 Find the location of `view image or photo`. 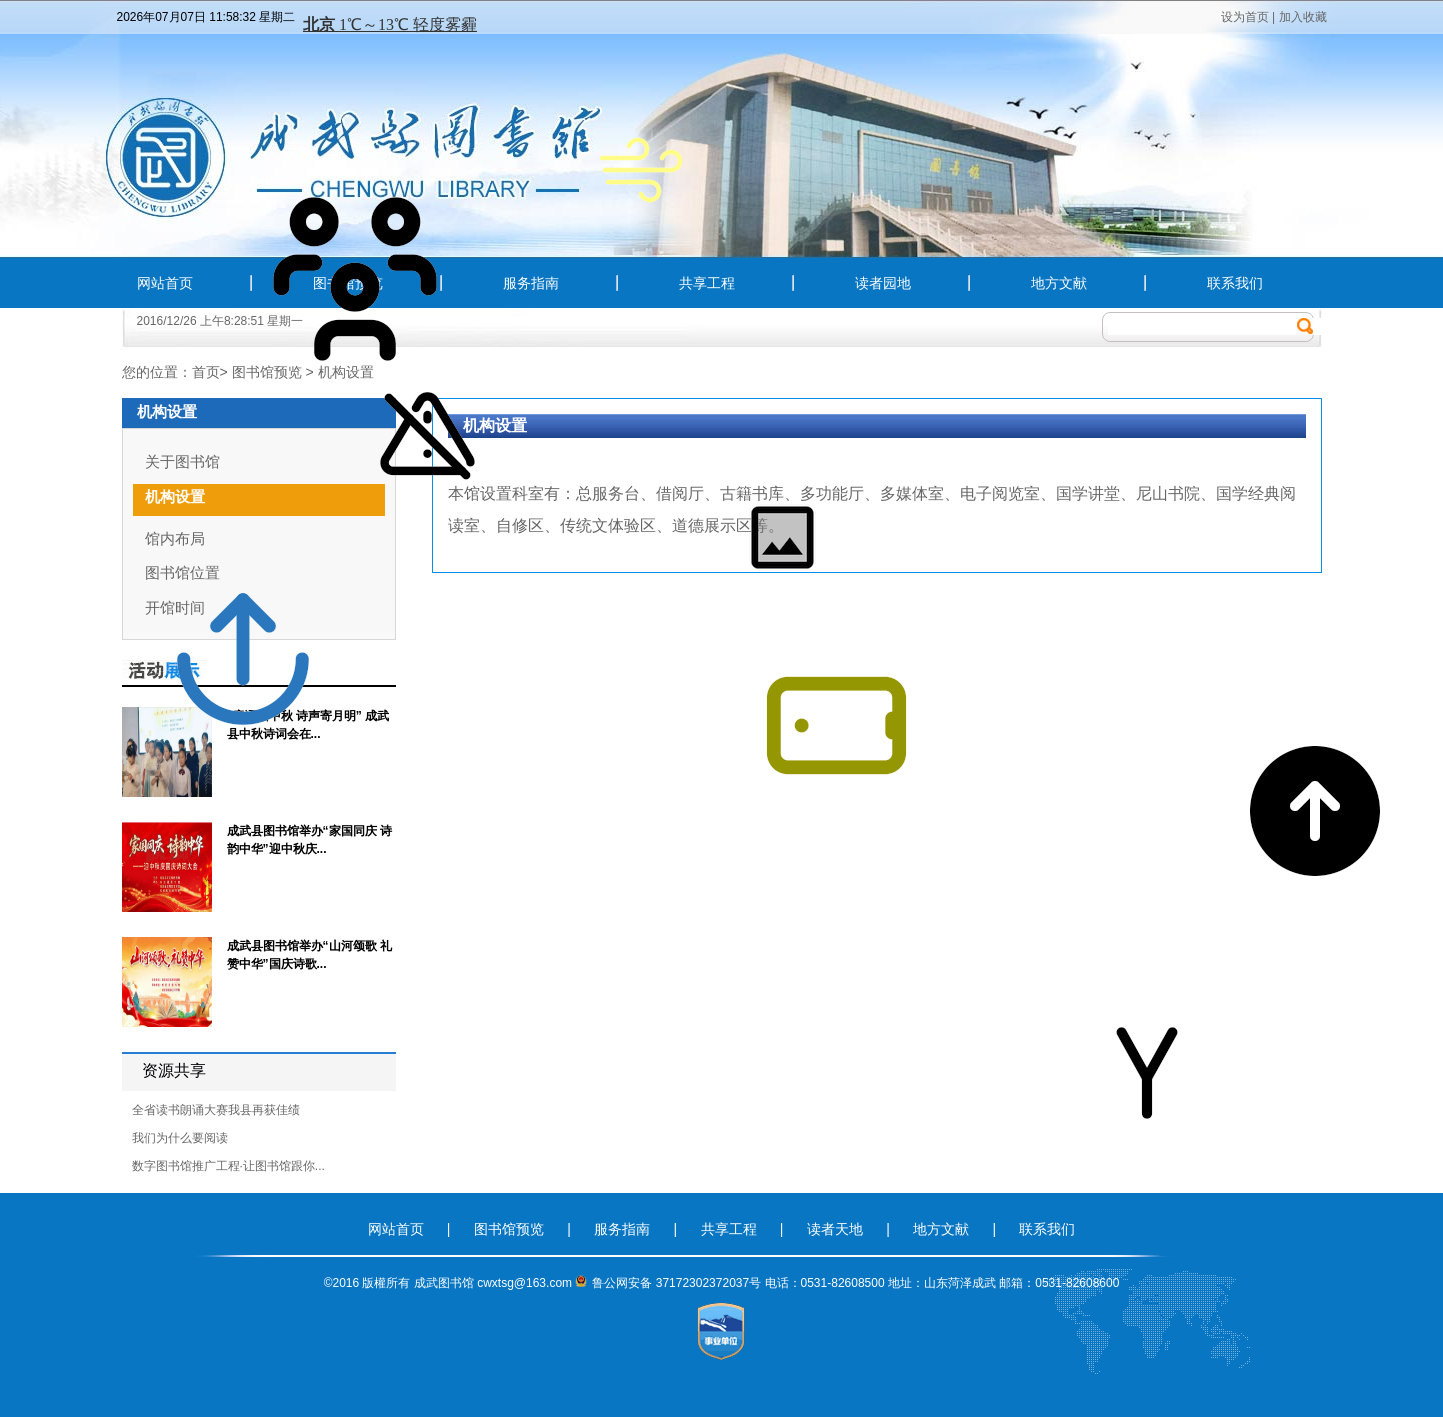

view image or photo is located at coordinates (782, 537).